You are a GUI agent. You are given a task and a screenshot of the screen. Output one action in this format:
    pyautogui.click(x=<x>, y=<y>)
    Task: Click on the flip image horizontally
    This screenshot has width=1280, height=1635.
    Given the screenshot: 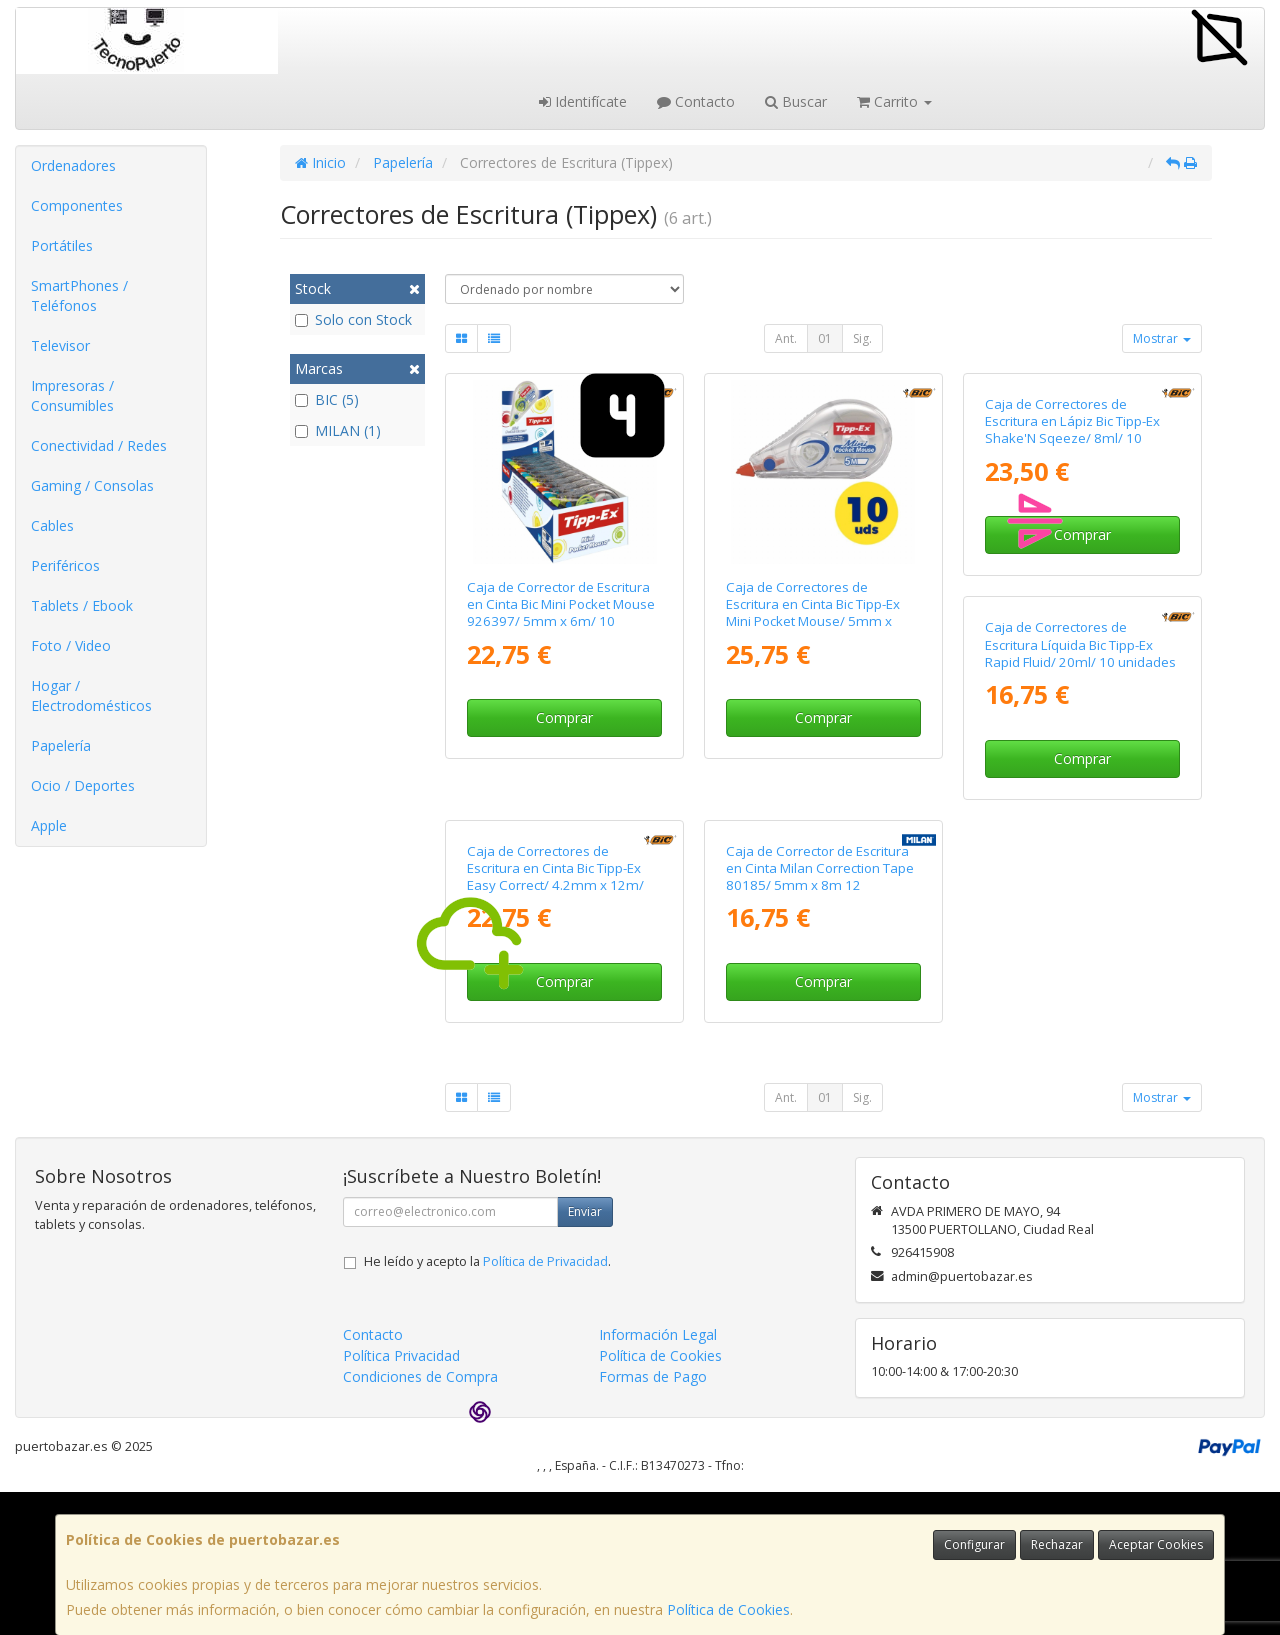 What is the action you would take?
    pyautogui.click(x=1035, y=521)
    